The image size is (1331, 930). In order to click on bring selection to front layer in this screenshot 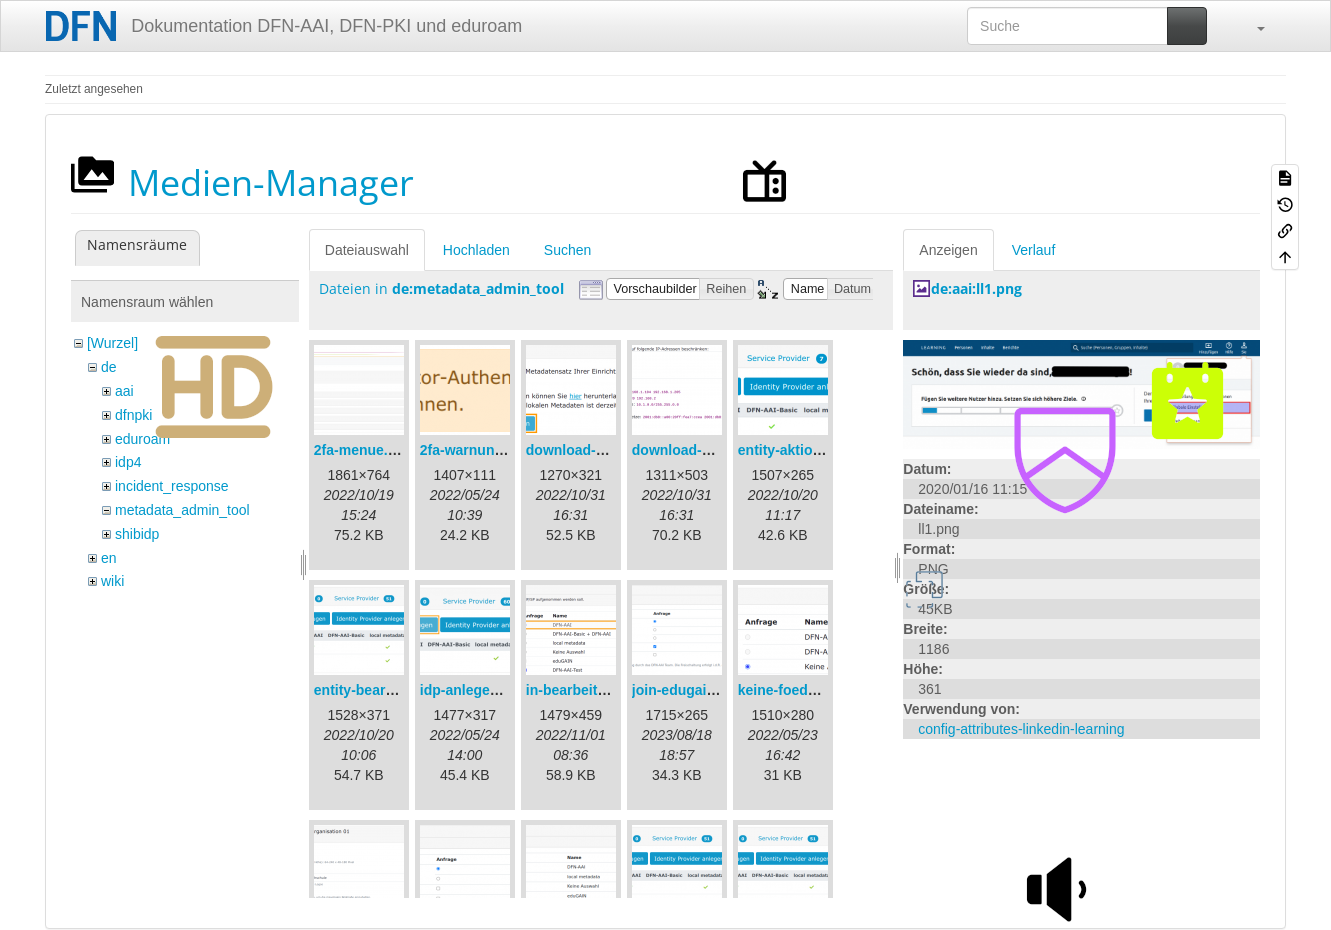, I will do `click(924, 589)`.